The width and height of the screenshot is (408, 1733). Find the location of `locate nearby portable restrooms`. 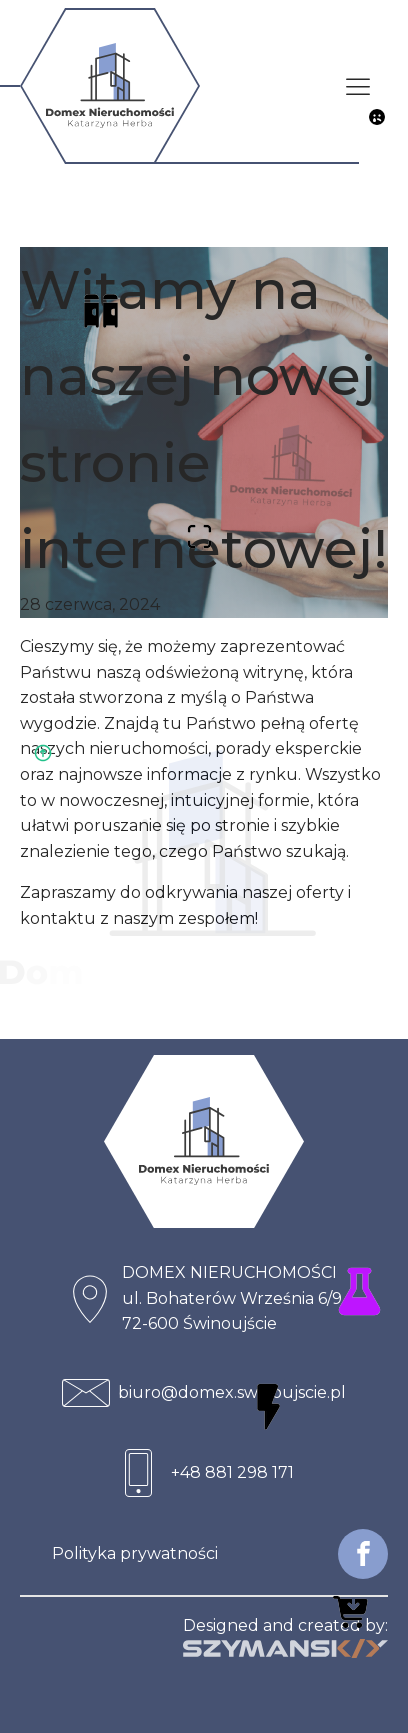

locate nearby portable restrooms is located at coordinates (101, 311).